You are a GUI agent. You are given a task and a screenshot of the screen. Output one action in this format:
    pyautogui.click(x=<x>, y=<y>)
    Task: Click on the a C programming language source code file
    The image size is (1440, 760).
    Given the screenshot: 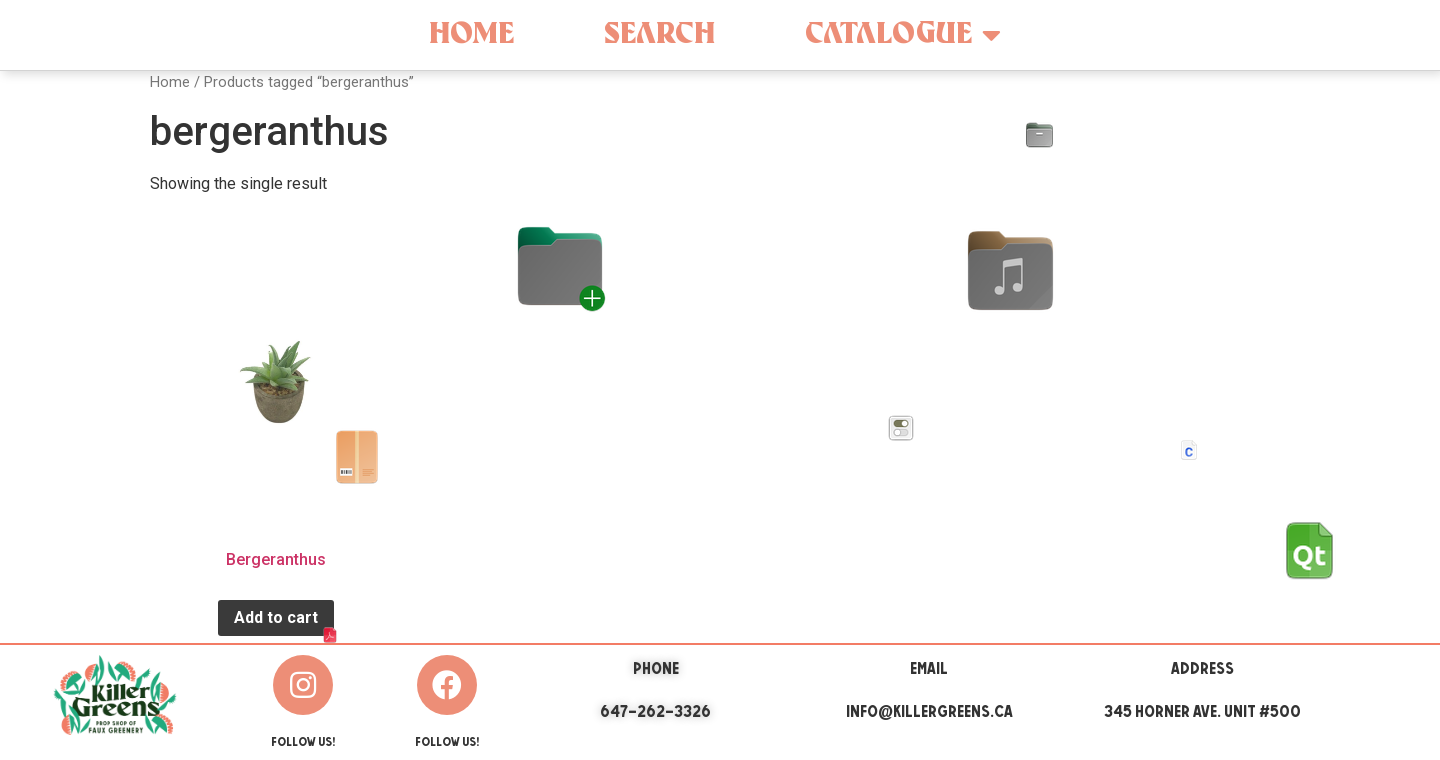 What is the action you would take?
    pyautogui.click(x=1189, y=450)
    